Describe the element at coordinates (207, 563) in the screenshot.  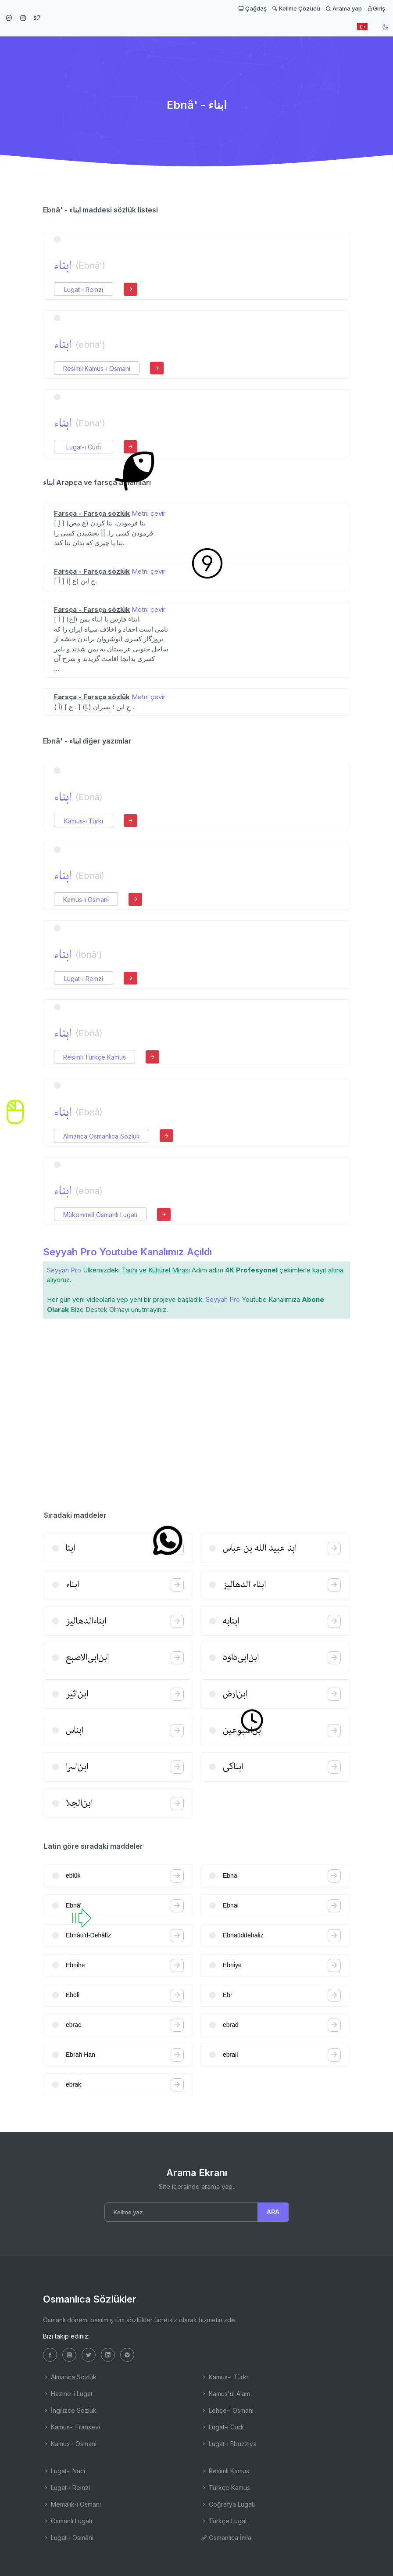
I see `indicates nine items or notifications` at that location.